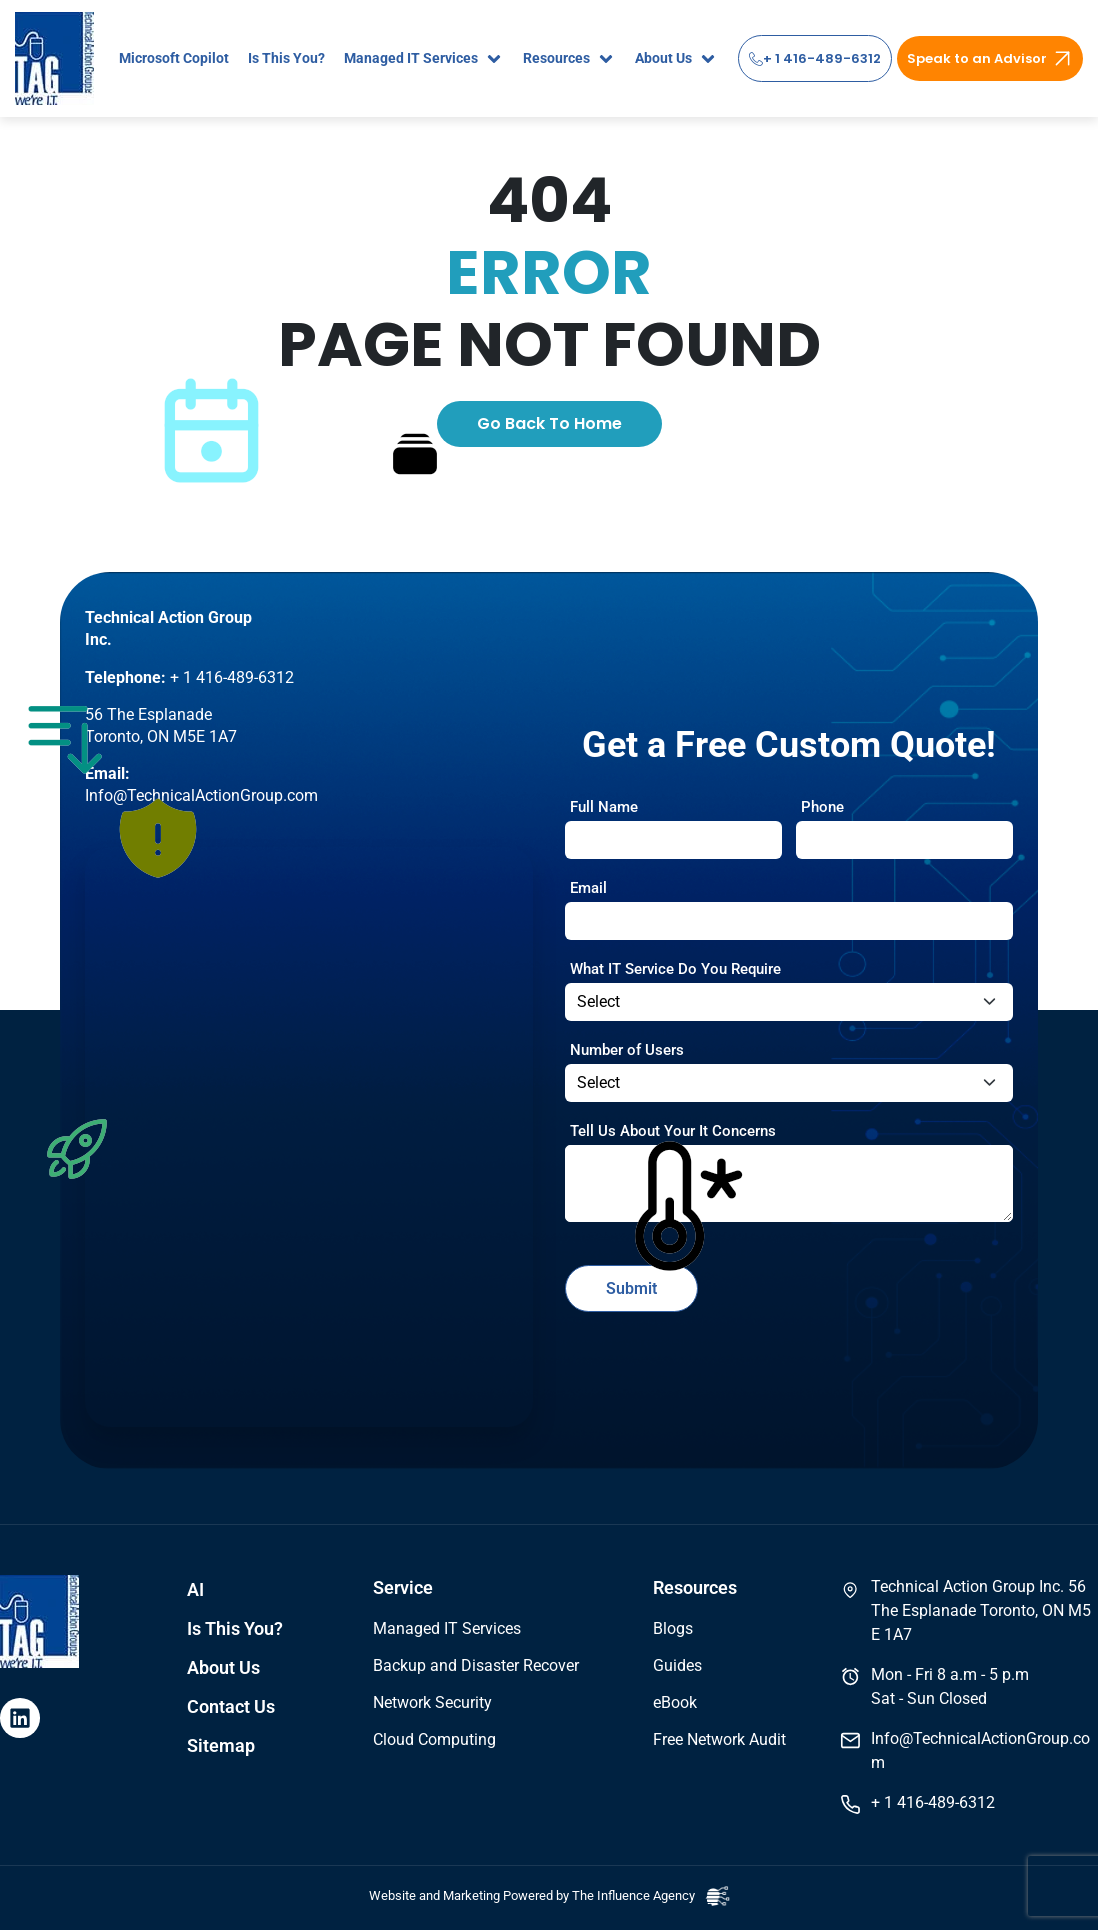 Image resolution: width=1098 pixels, height=1930 pixels. Describe the element at coordinates (211, 430) in the screenshot. I see `view upcoming deadlines or due dates` at that location.